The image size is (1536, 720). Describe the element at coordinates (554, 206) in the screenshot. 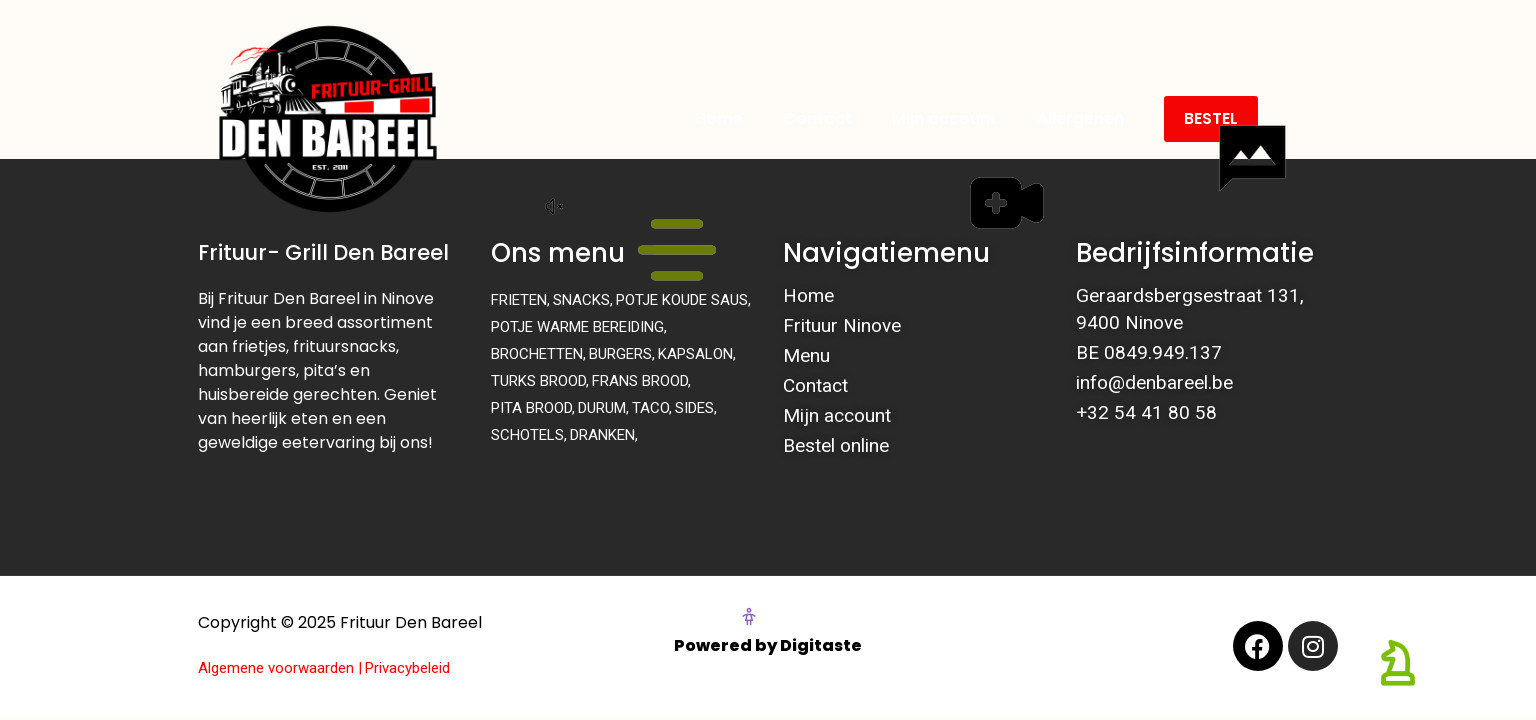

I see `mute audio or sound` at that location.